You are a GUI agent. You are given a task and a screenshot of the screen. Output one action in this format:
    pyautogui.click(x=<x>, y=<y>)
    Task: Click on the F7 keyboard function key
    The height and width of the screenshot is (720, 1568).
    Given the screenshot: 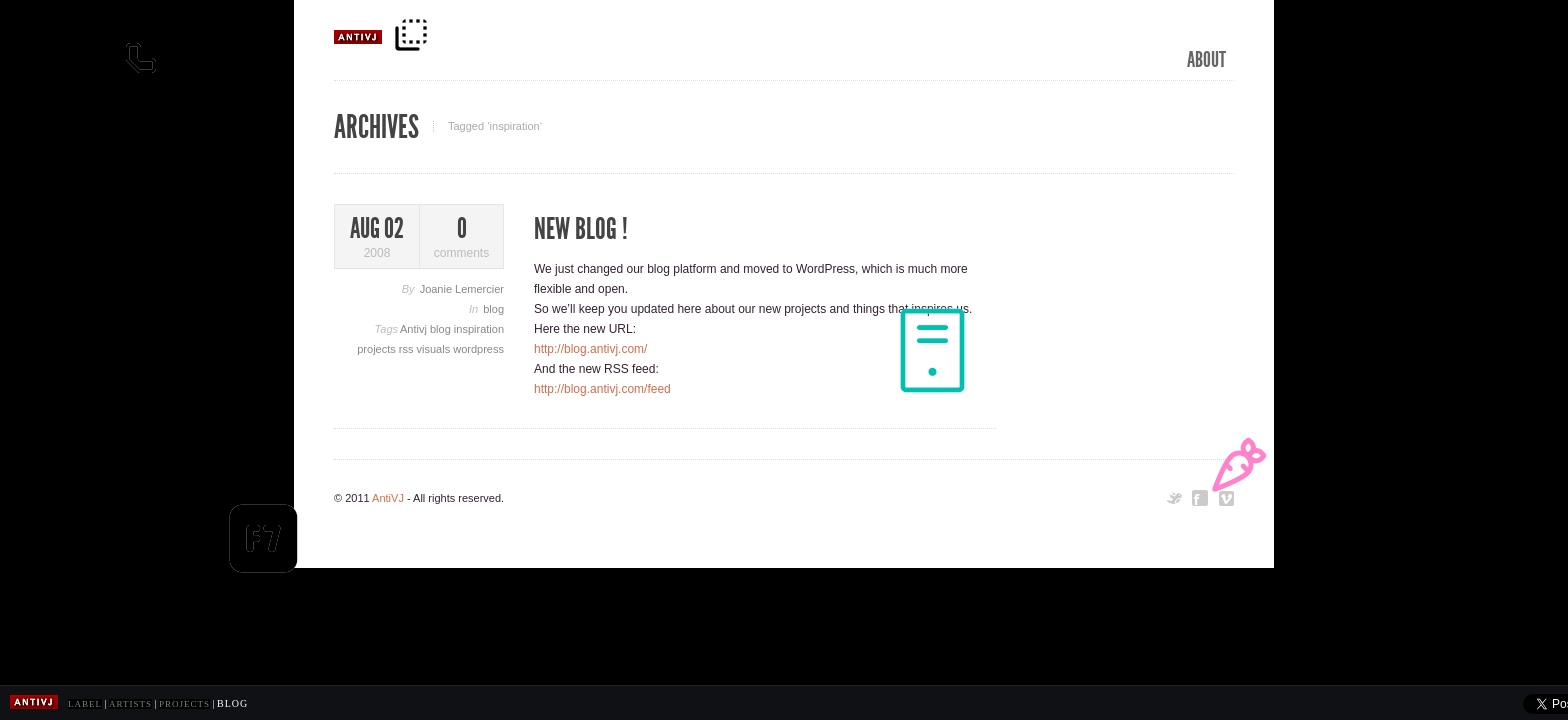 What is the action you would take?
    pyautogui.click(x=263, y=538)
    